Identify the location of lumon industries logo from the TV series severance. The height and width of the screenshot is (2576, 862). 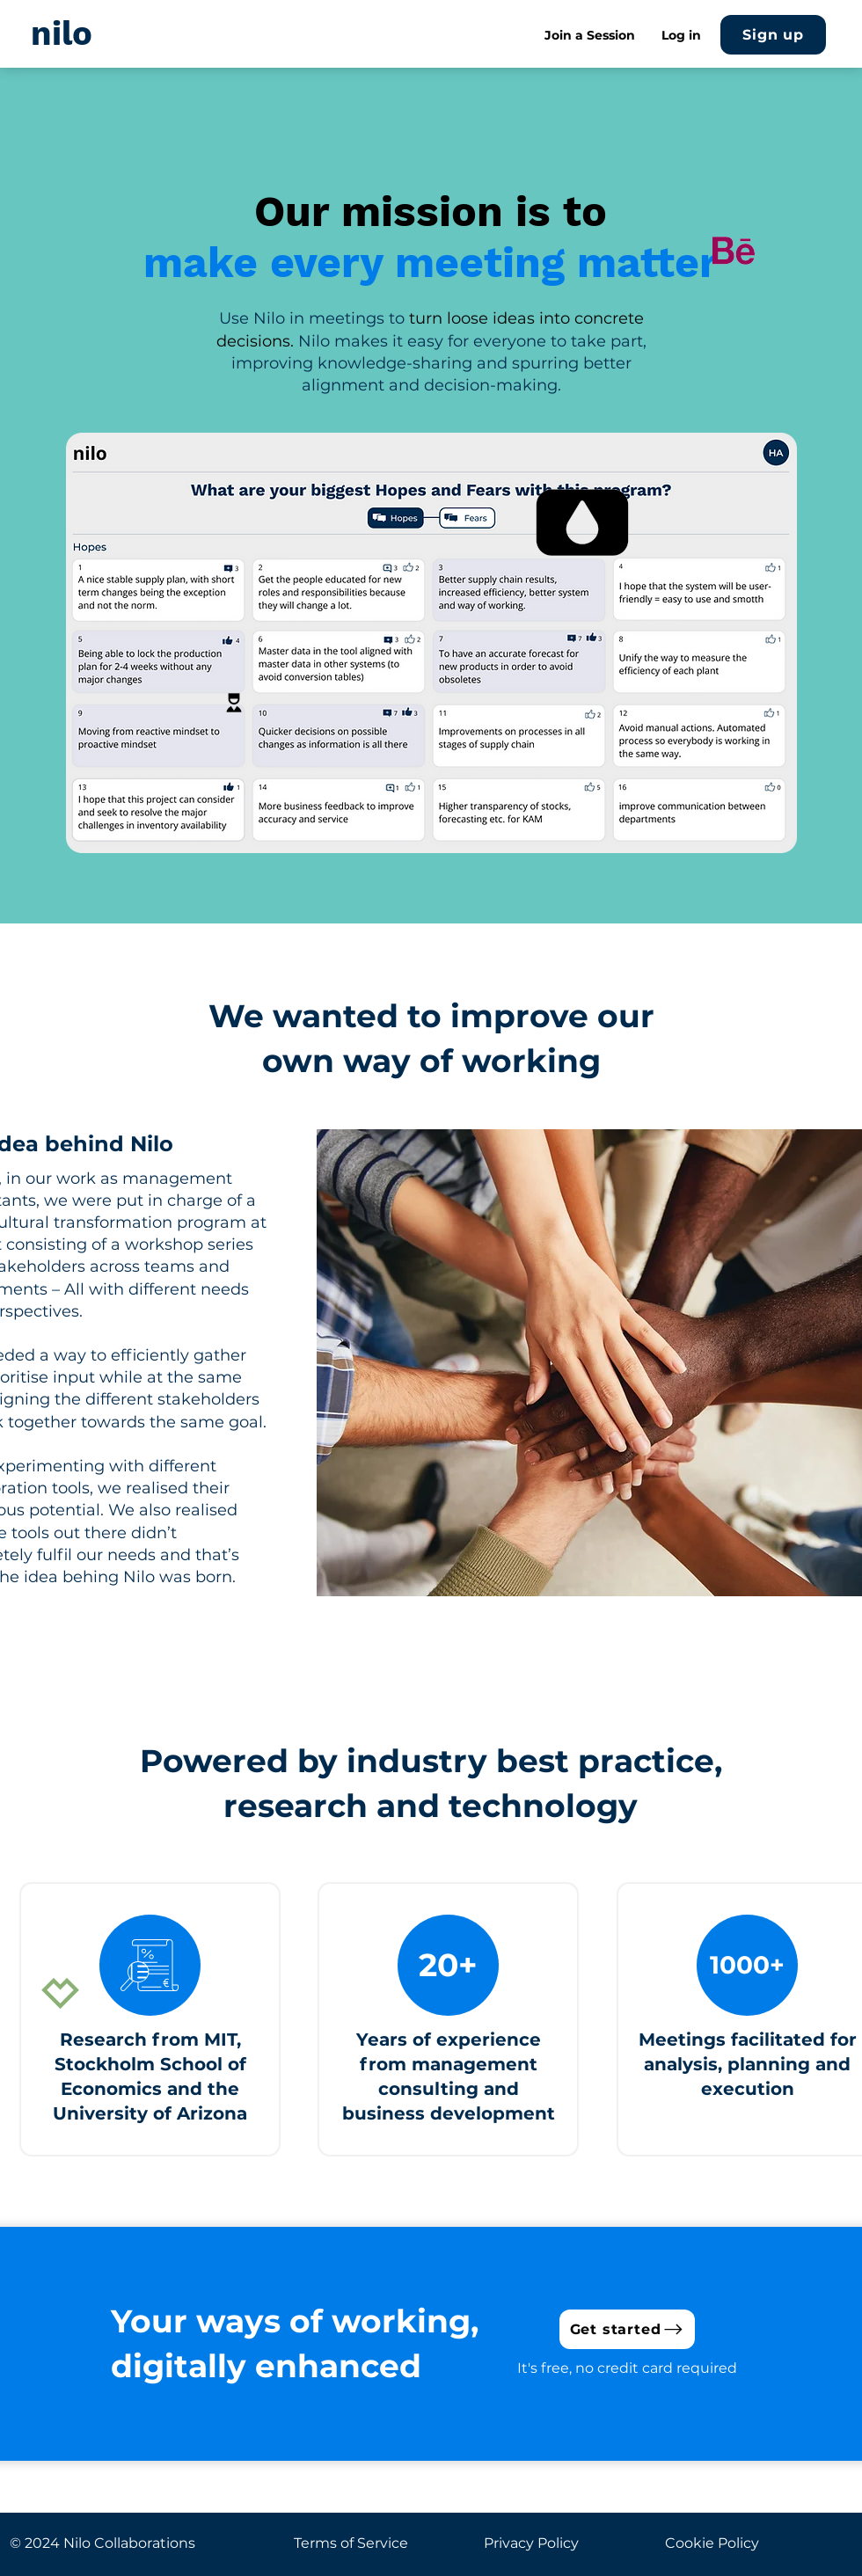
(582, 525).